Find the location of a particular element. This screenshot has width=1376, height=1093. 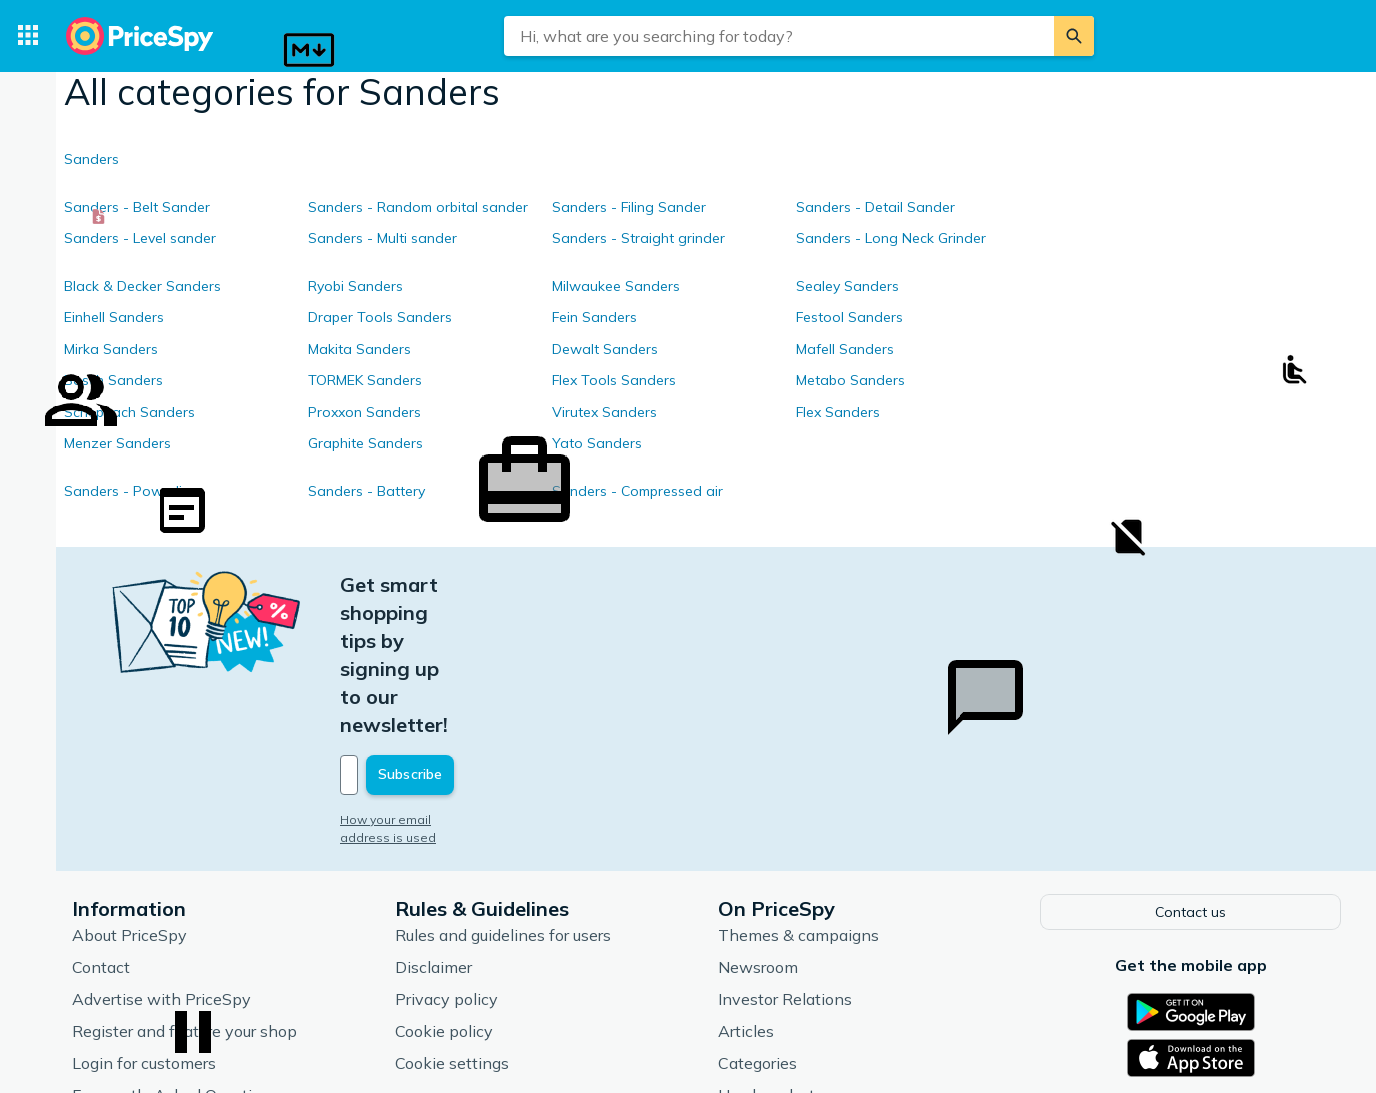

access travel documents or itinerary is located at coordinates (524, 481).